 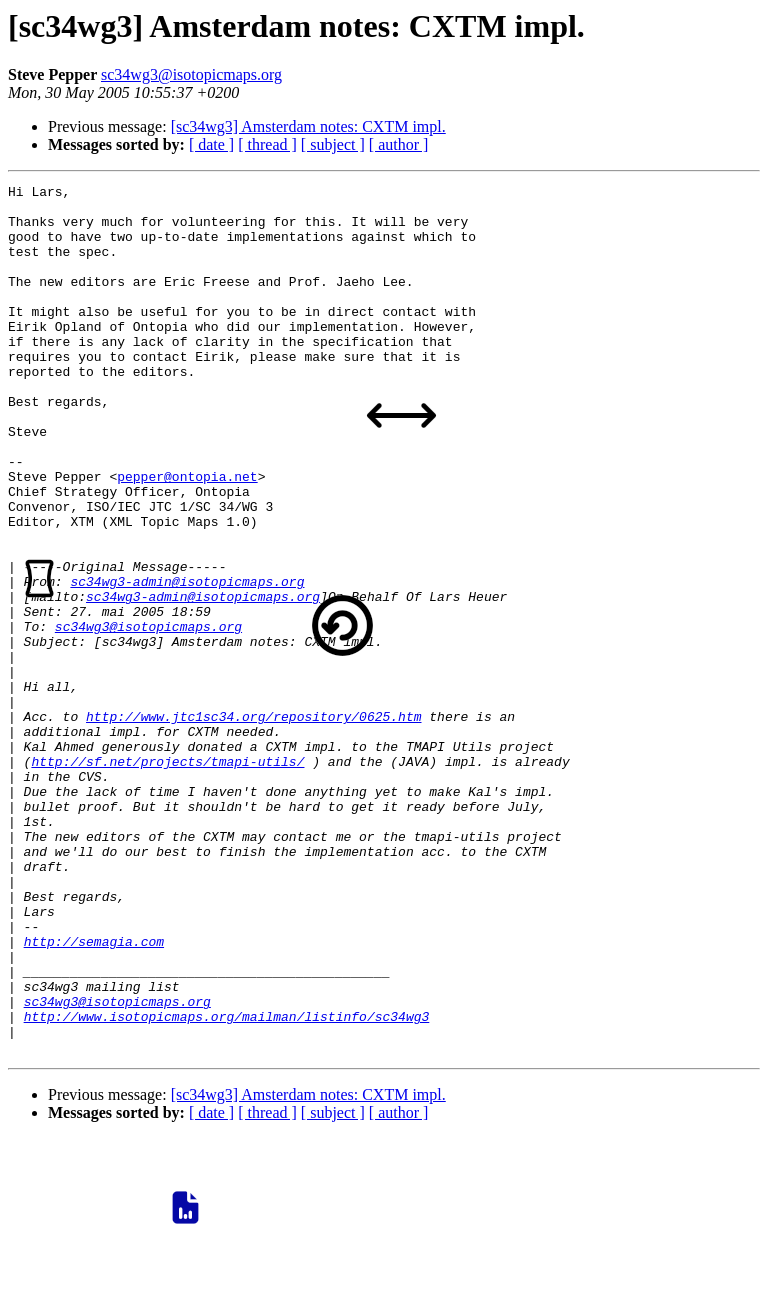 What do you see at coordinates (185, 1207) in the screenshot?
I see `view file analytics or statistics` at bounding box center [185, 1207].